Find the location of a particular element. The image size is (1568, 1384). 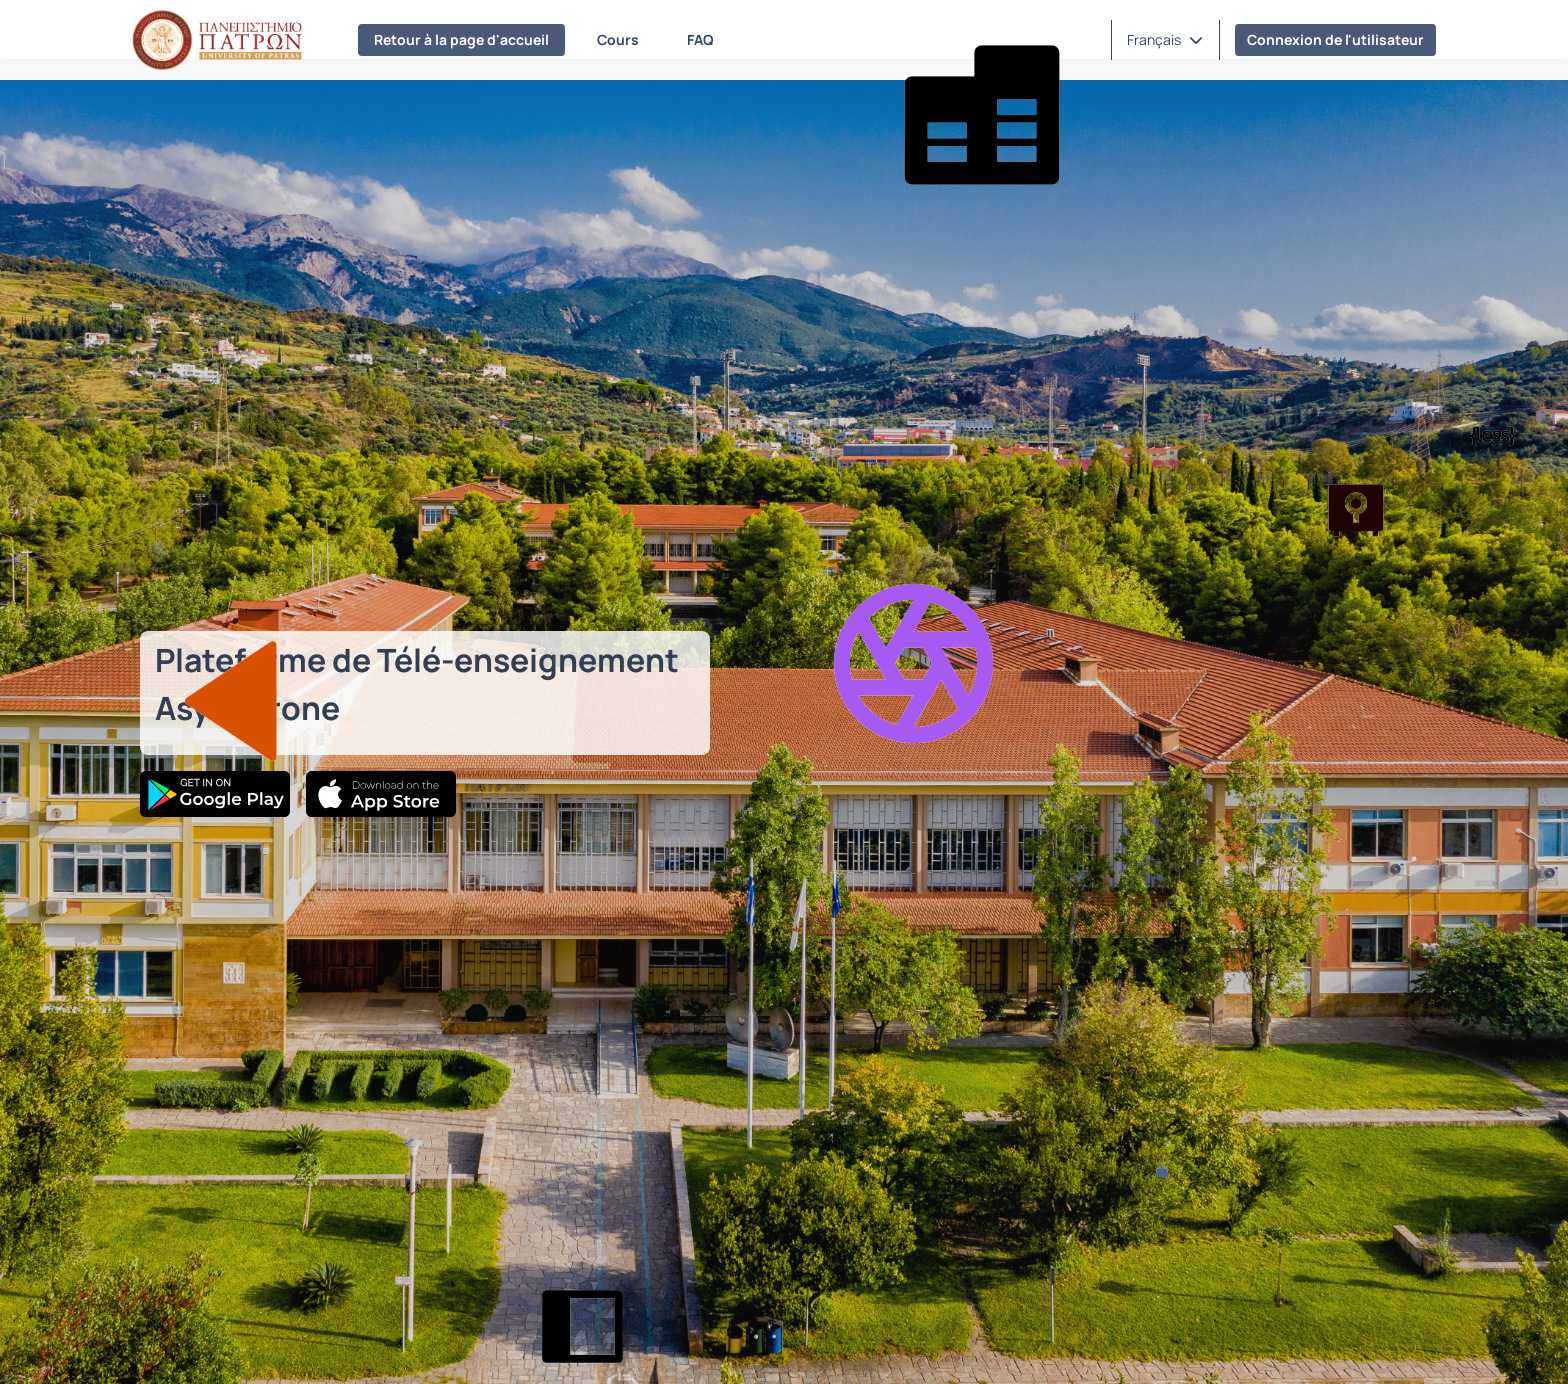

view item weight or mass is located at coordinates (1162, 1171).